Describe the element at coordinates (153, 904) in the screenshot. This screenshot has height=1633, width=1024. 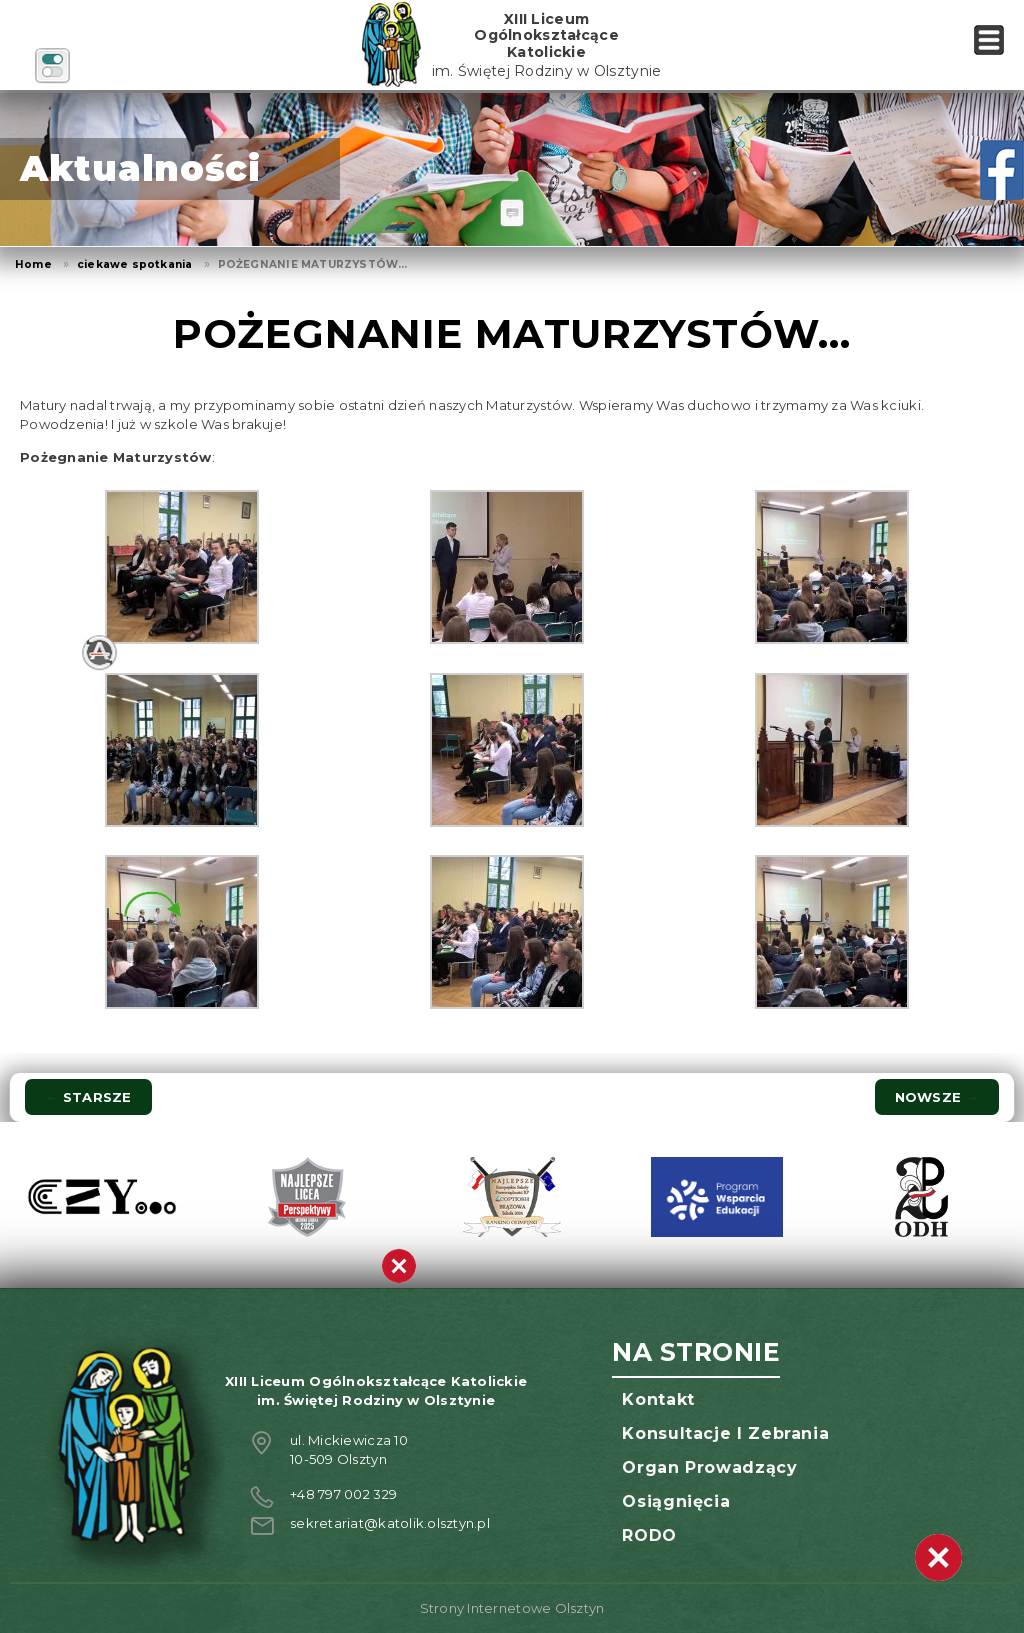
I see `redo the last undone action` at that location.